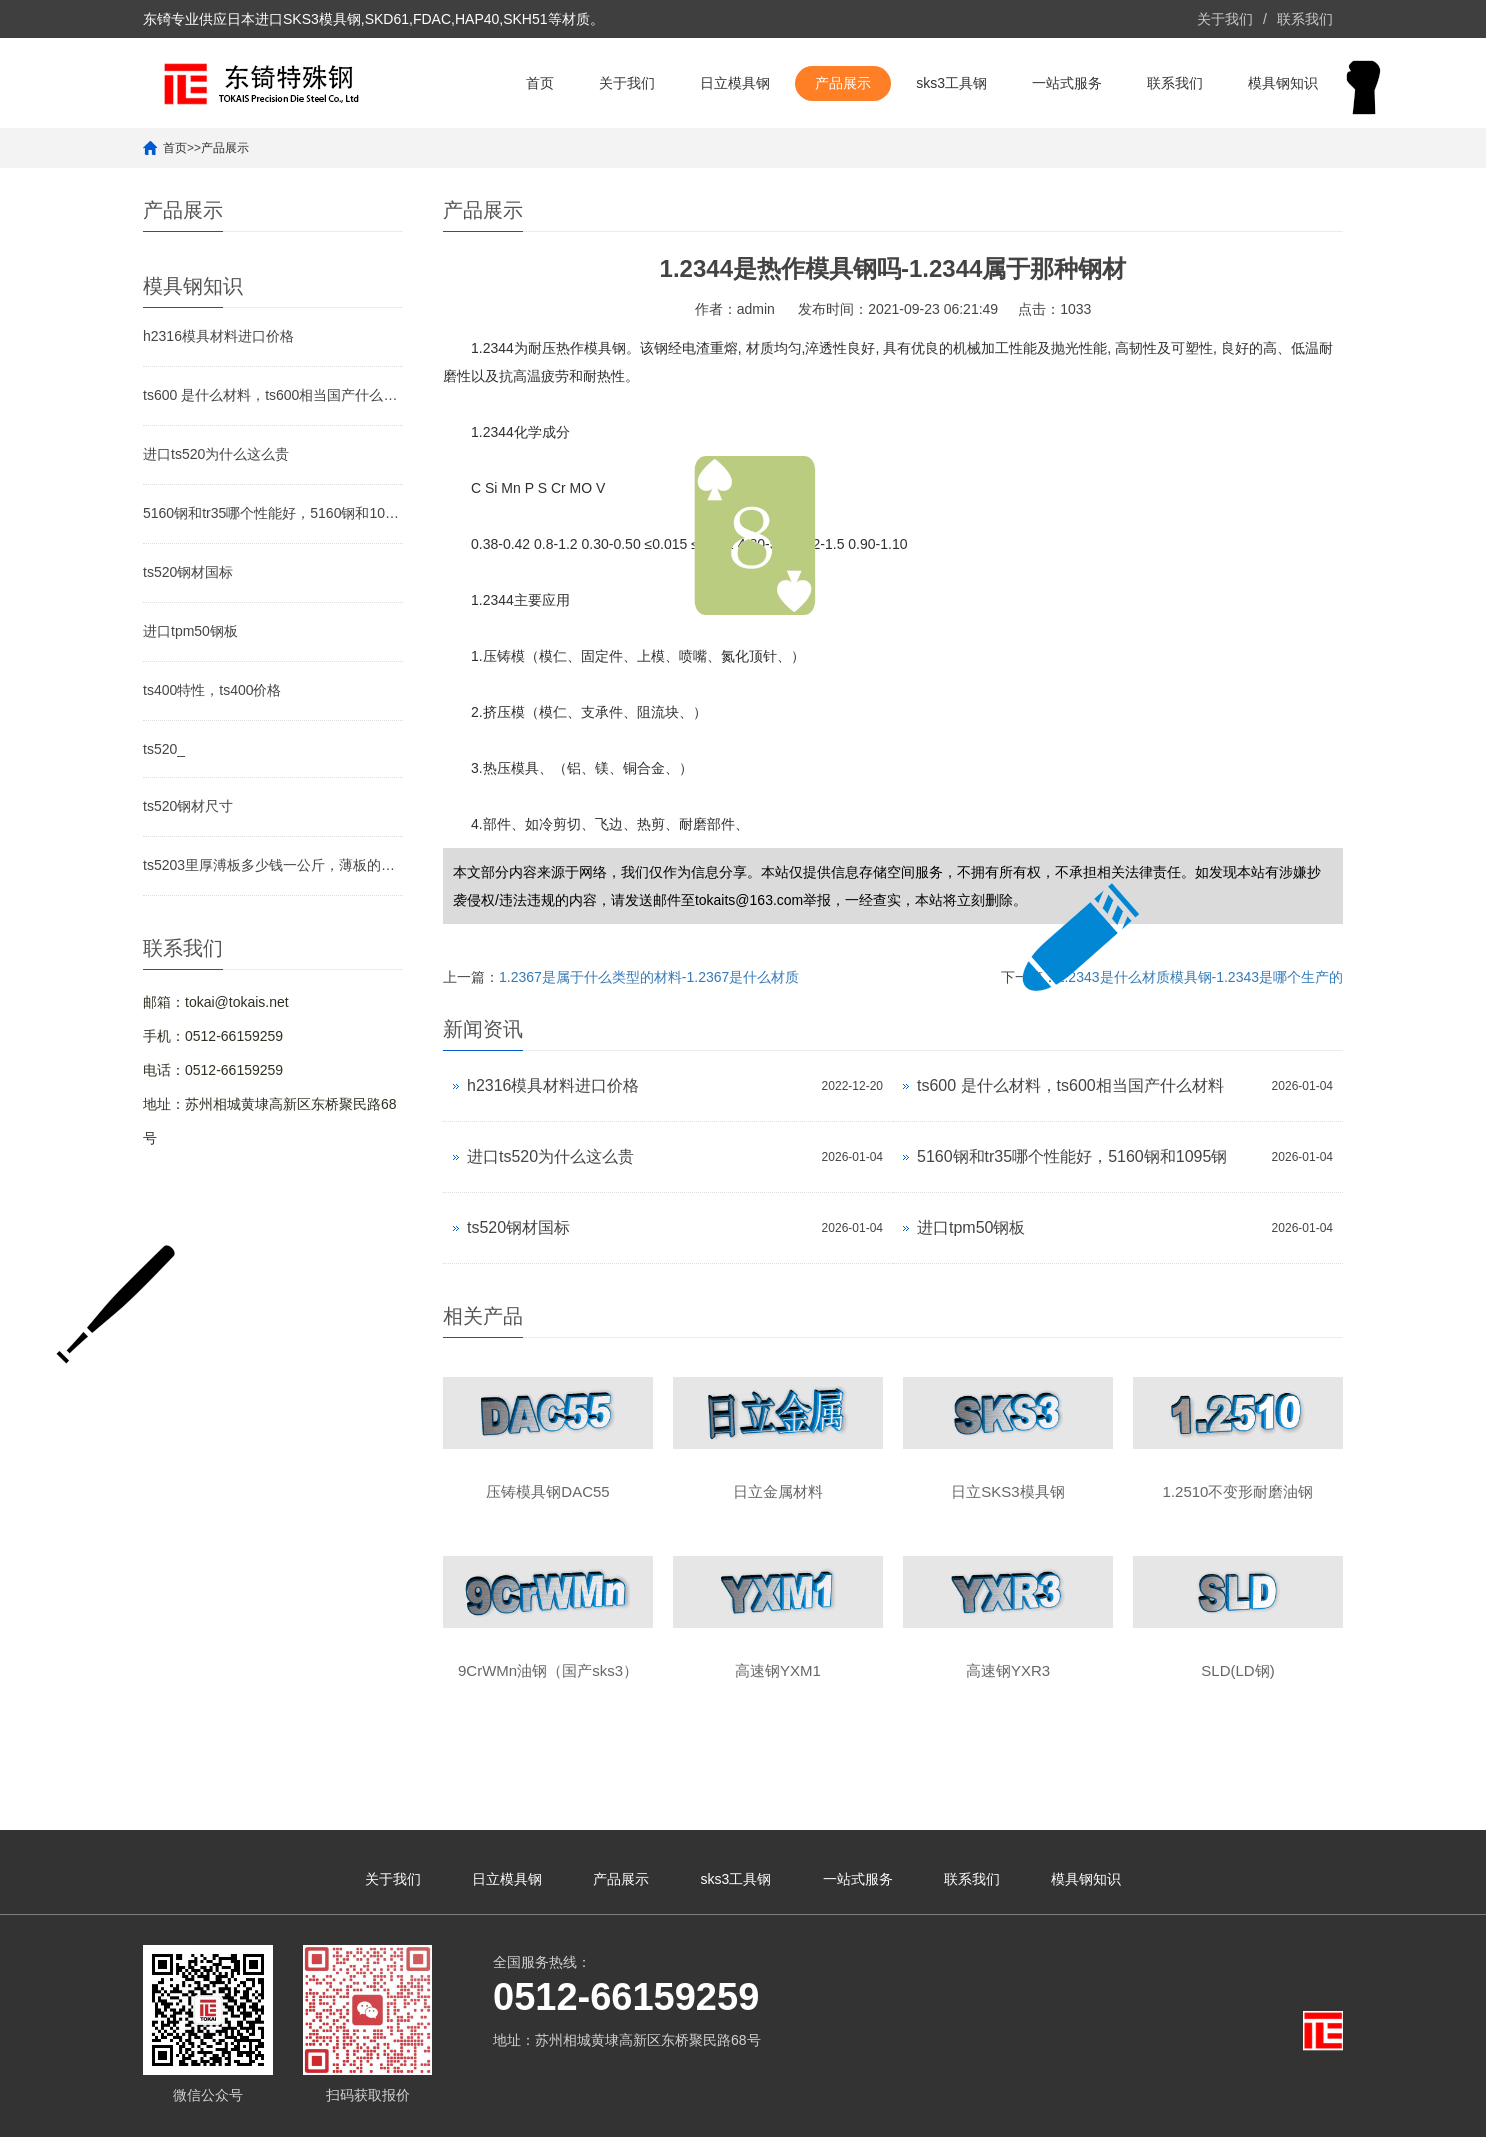  What do you see at coordinates (1081, 937) in the screenshot?
I see `ammunition or weaponry item in a game inventory` at bounding box center [1081, 937].